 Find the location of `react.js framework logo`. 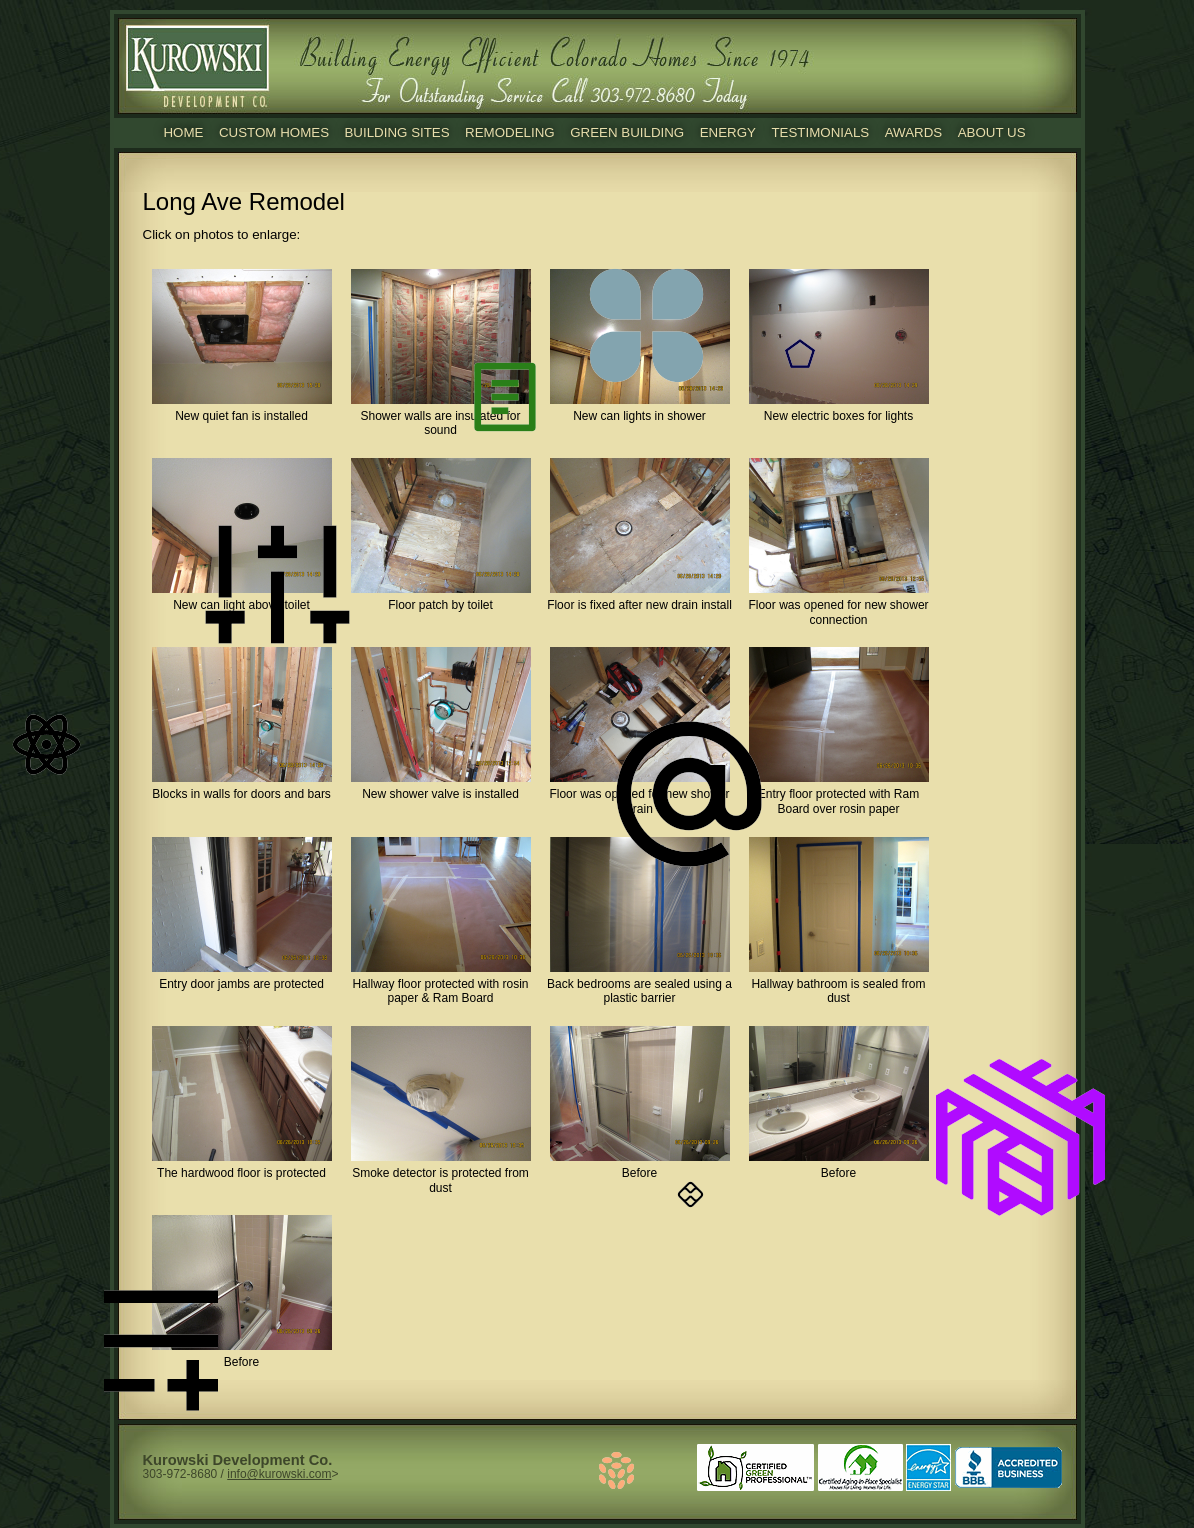

react.js framework logo is located at coordinates (46, 744).